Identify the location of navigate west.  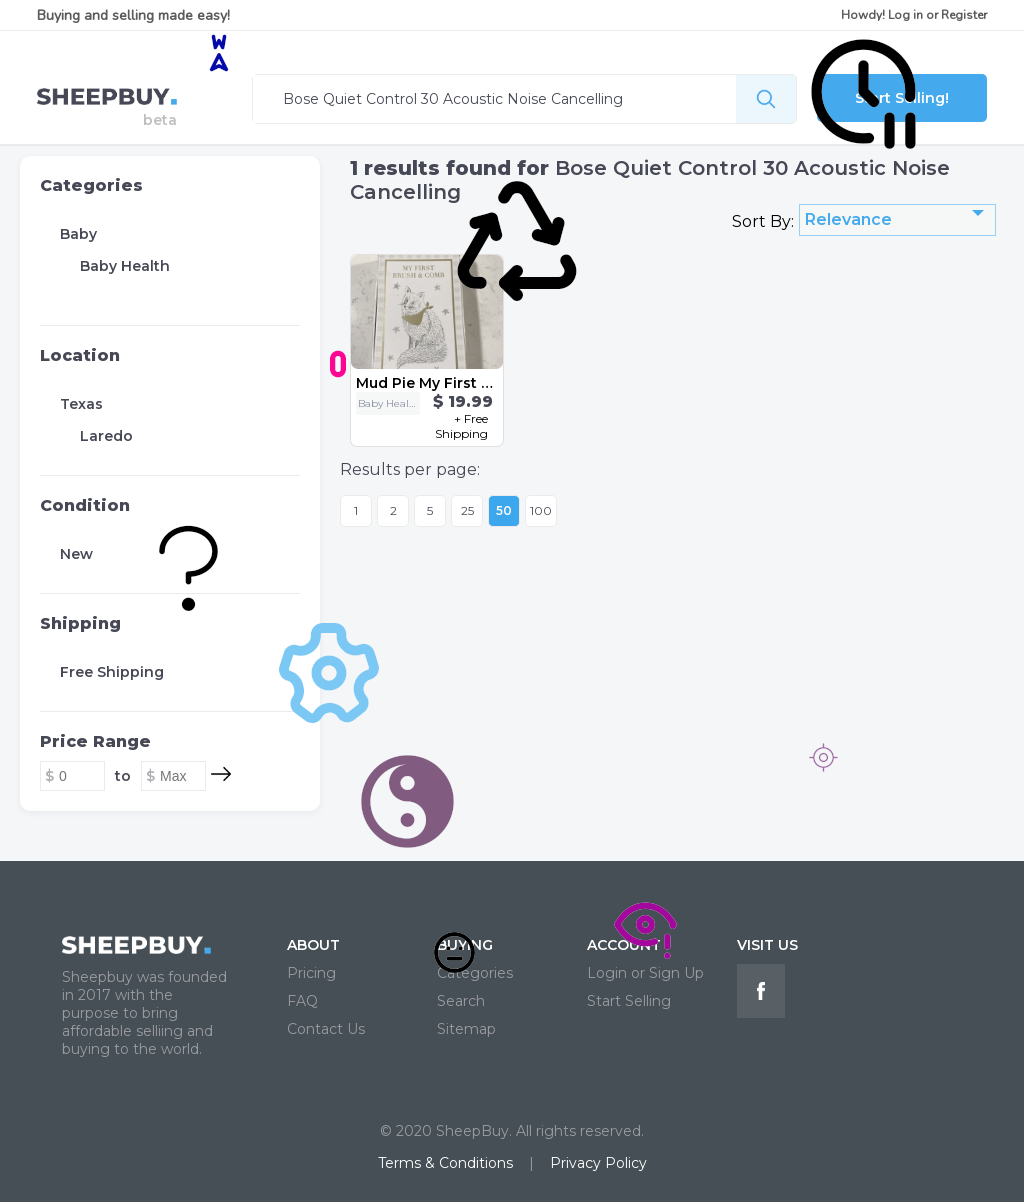
(219, 53).